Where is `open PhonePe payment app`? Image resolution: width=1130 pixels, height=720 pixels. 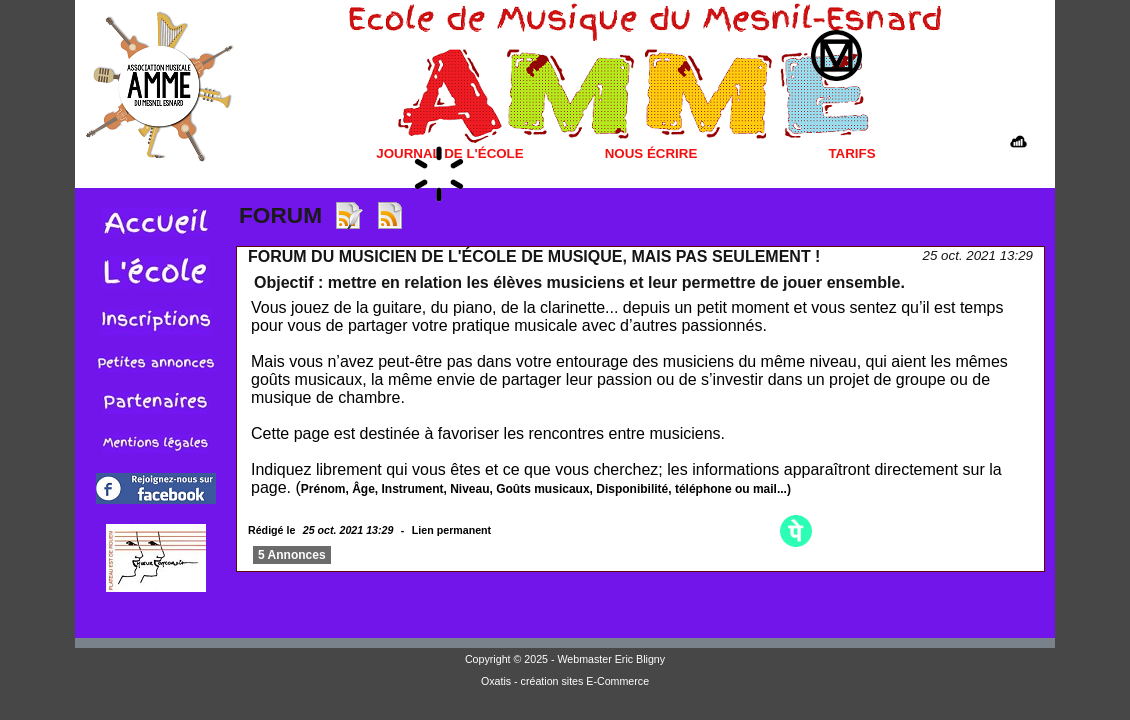 open PhonePe payment app is located at coordinates (796, 531).